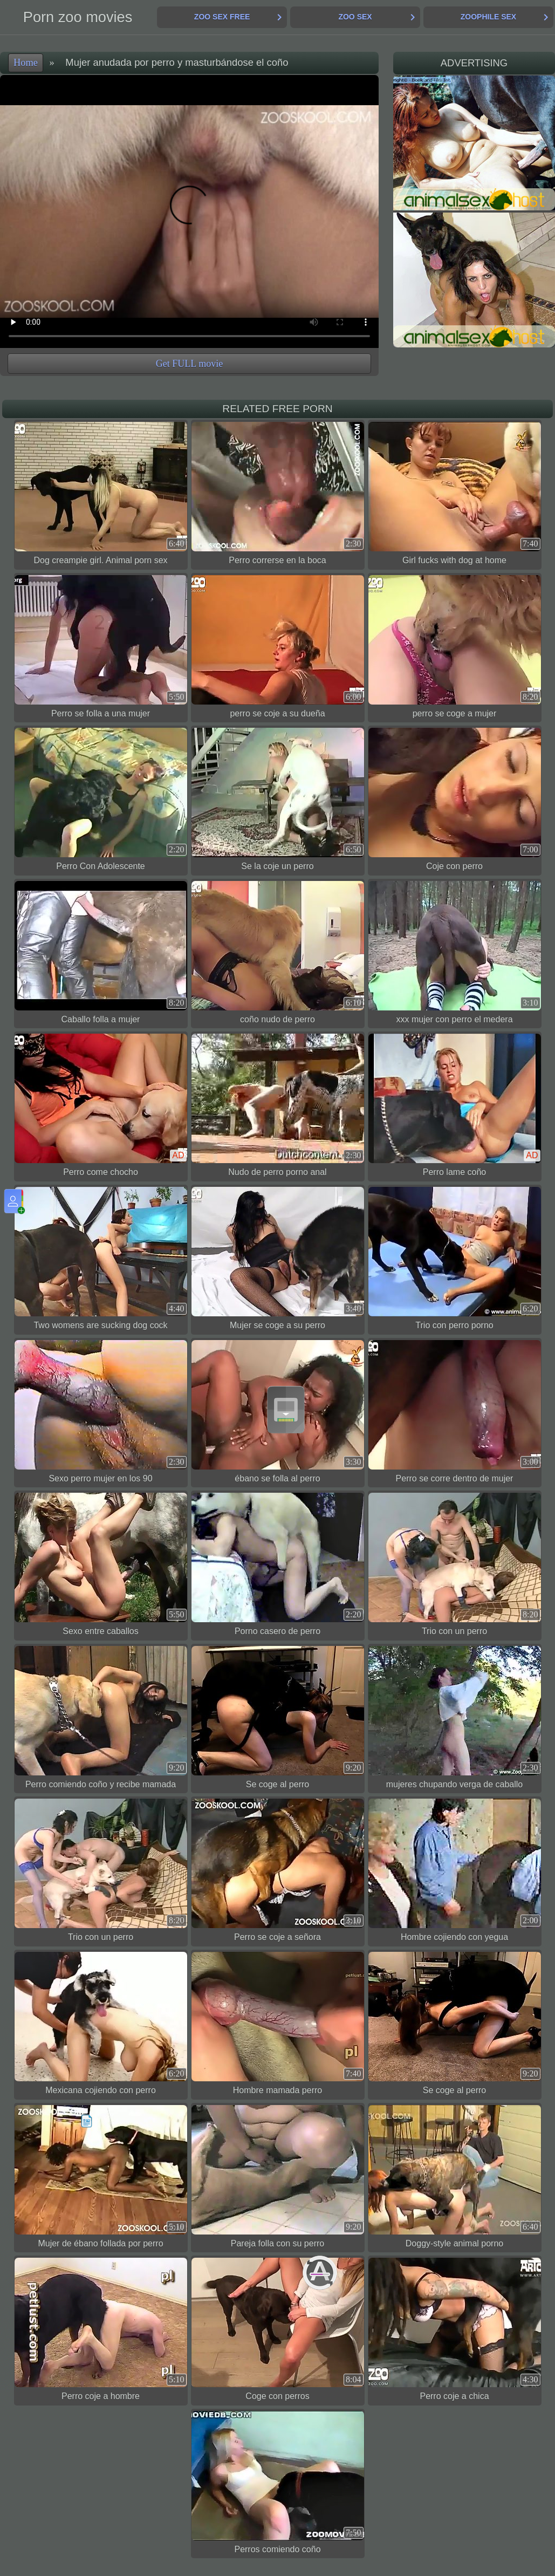 The width and height of the screenshot is (555, 2576). I want to click on create a new contact in address book, so click(13, 1201).